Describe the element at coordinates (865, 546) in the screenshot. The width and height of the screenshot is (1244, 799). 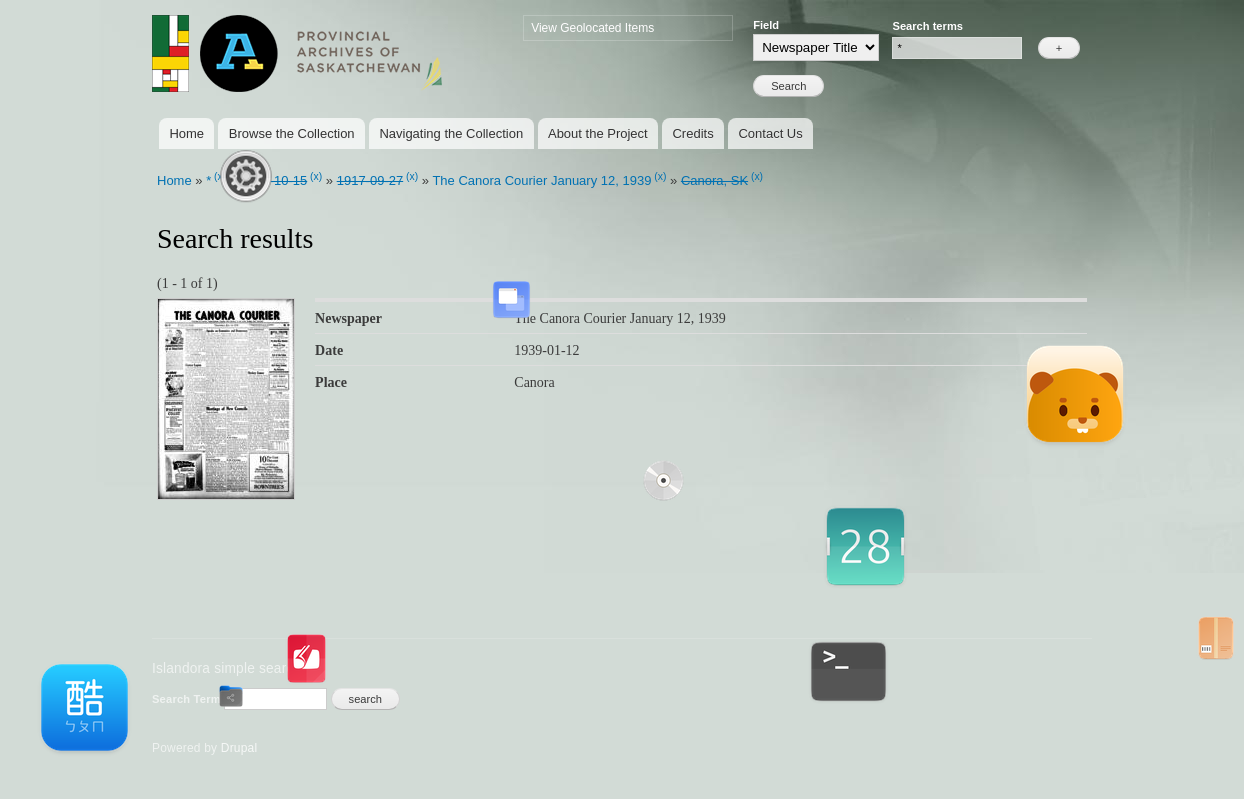
I see `open the GNOME calendar application` at that location.